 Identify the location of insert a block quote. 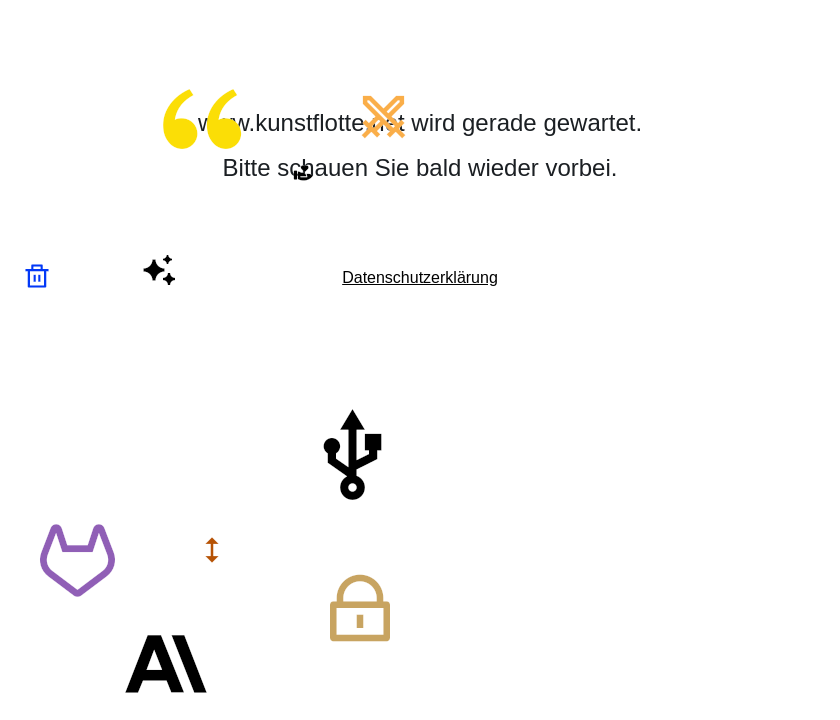
(202, 120).